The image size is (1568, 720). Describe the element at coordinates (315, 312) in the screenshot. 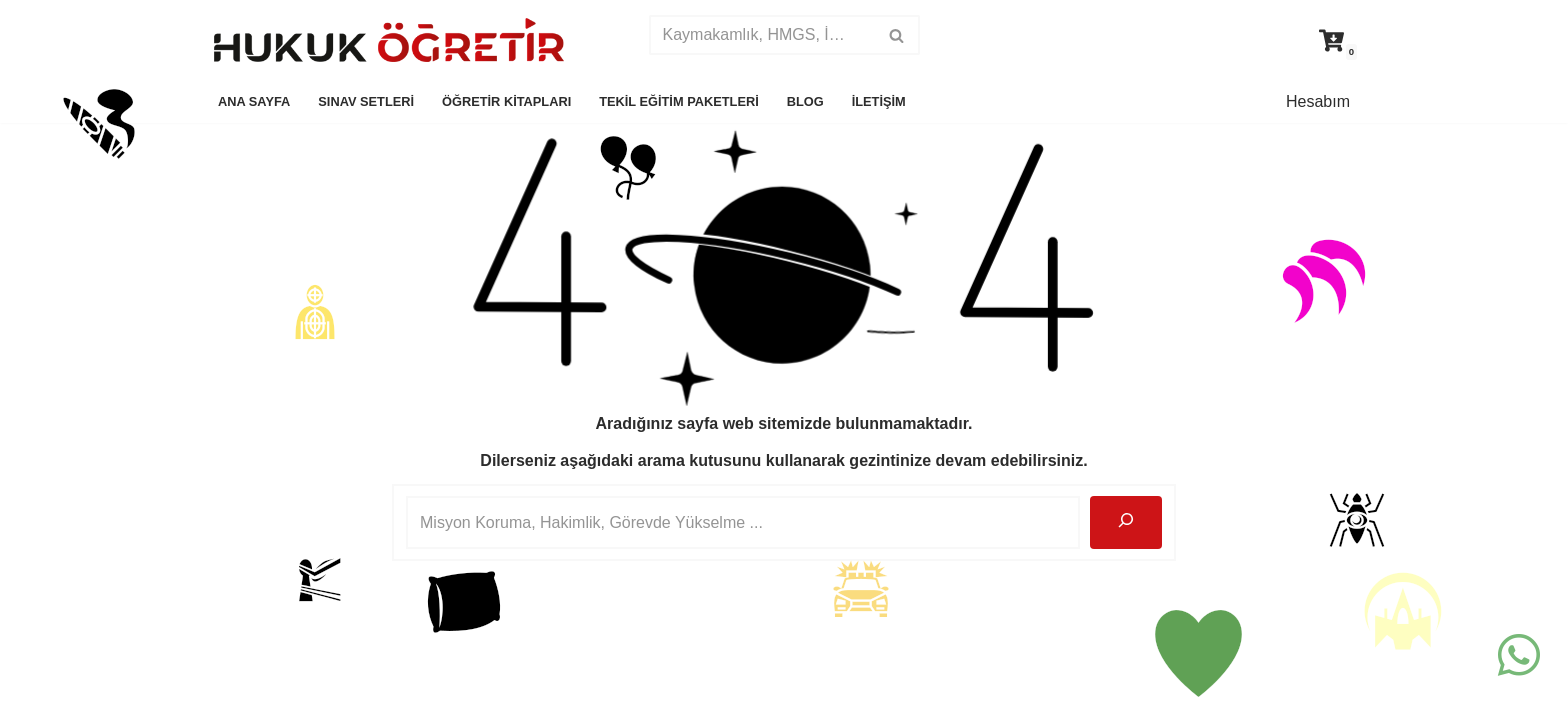

I see `practice target for shooting range simulation` at that location.